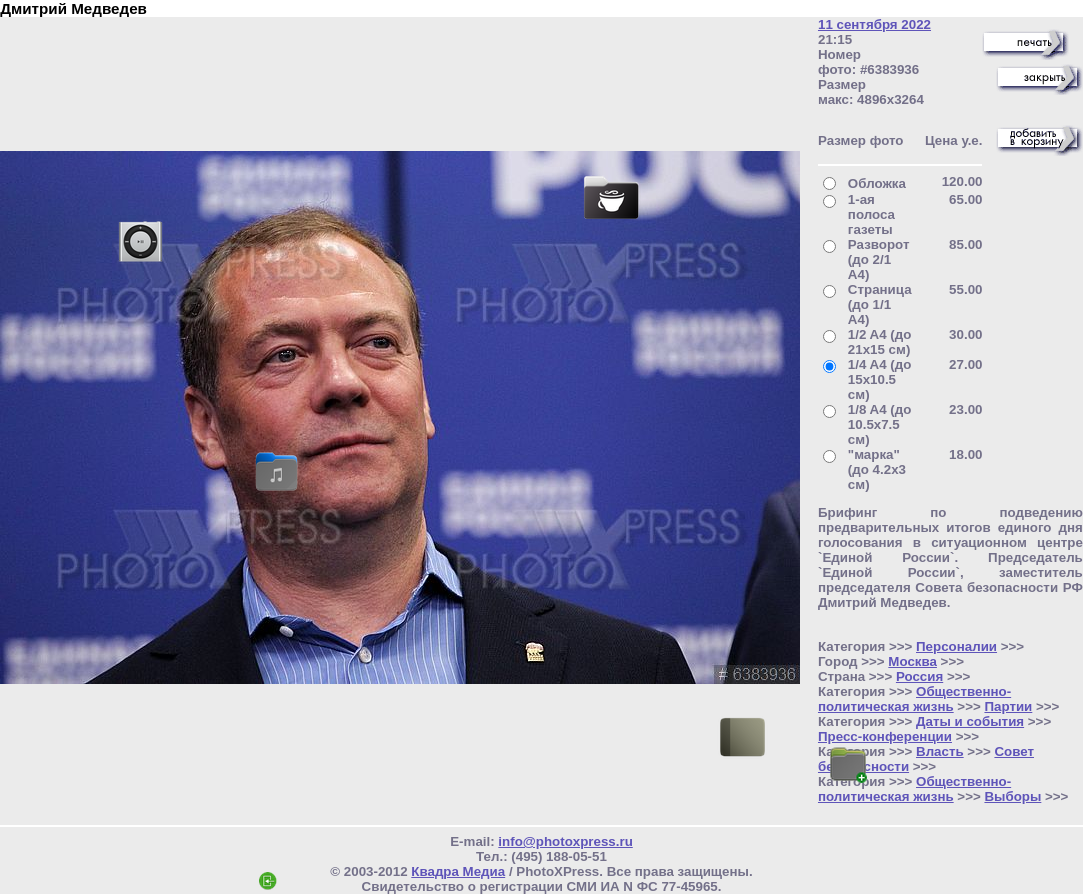 This screenshot has width=1083, height=894. What do you see at coordinates (611, 199) in the screenshot?
I see `folder containing coffeescript project files` at bounding box center [611, 199].